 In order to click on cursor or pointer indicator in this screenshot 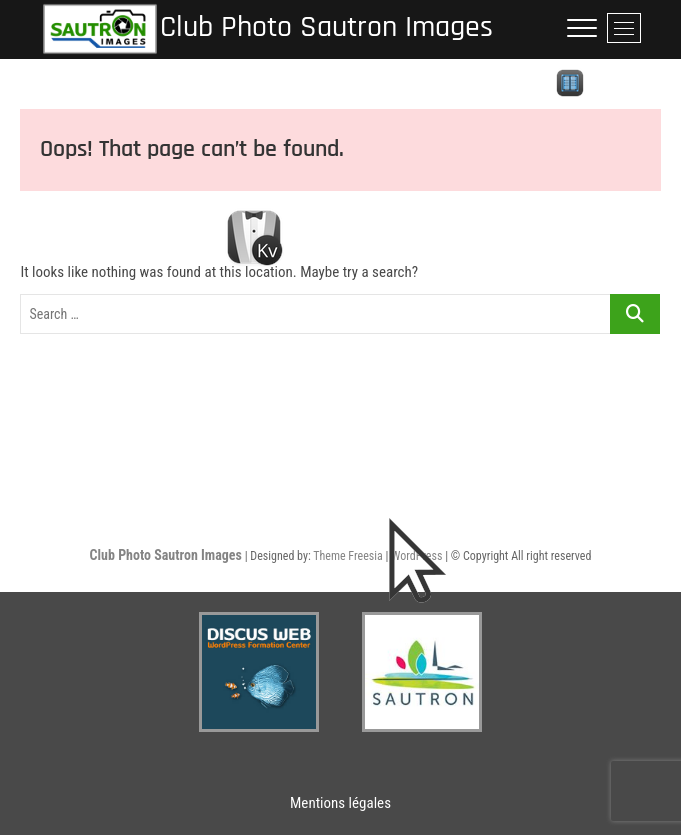, I will do `click(418, 560)`.